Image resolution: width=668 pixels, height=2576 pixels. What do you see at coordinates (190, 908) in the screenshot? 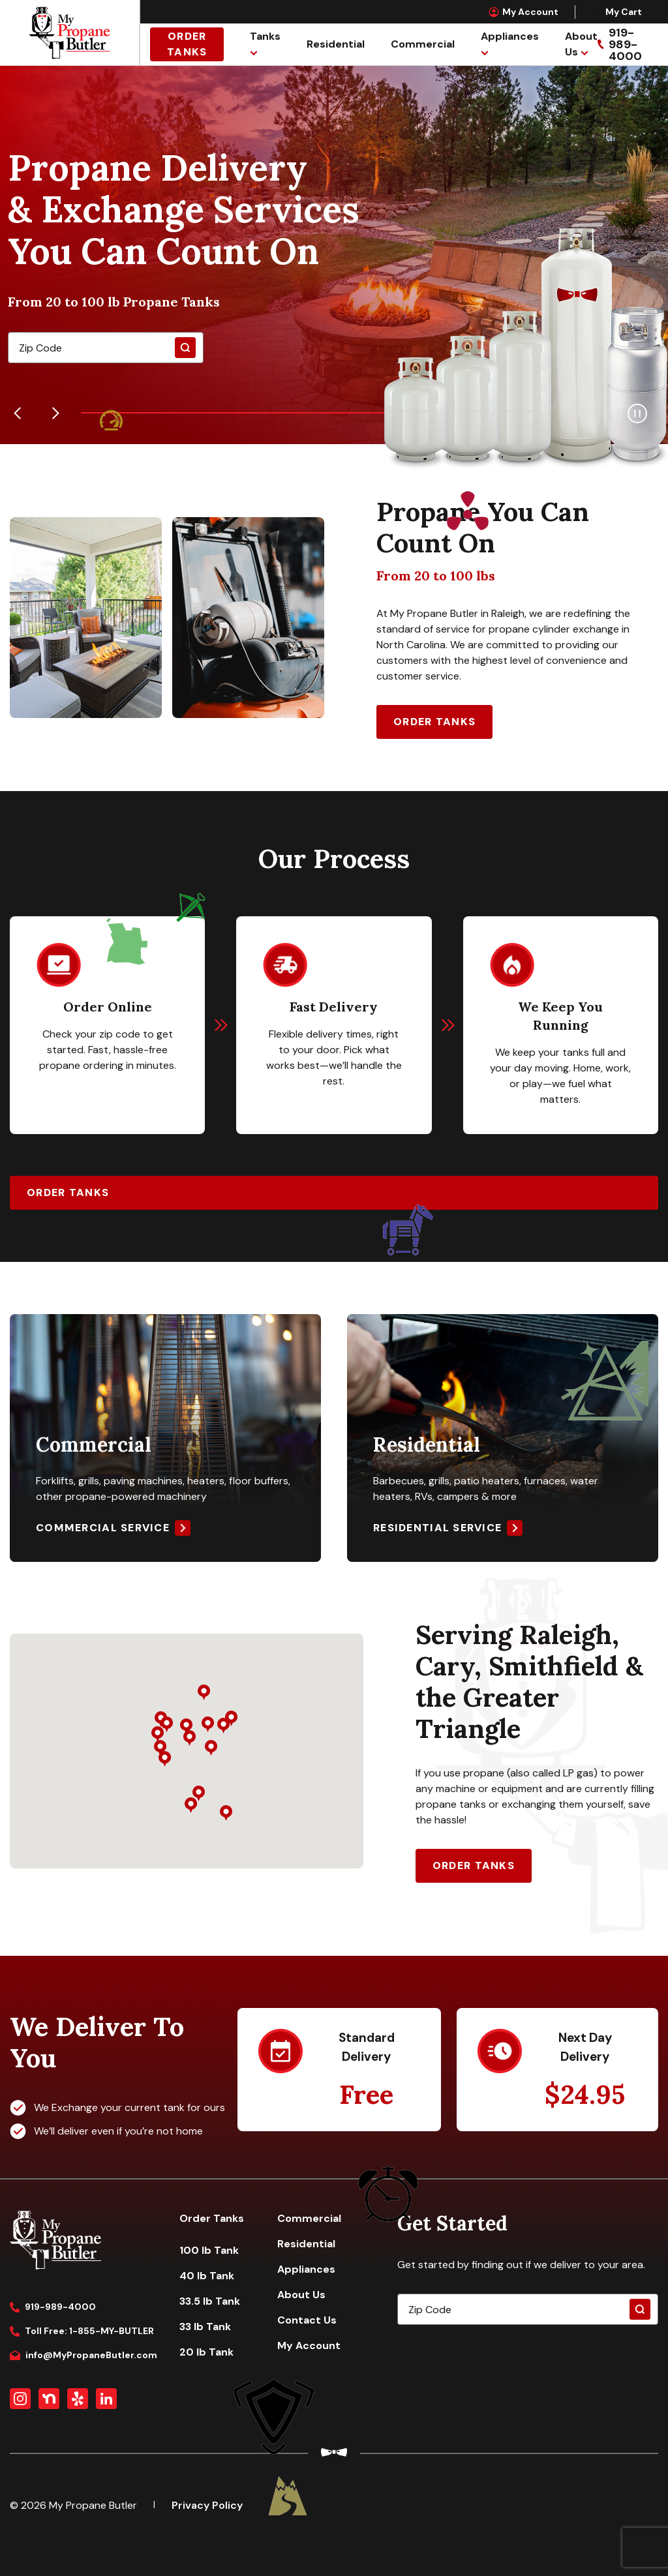
I see `select crossbow weapon in game inventory` at bounding box center [190, 908].